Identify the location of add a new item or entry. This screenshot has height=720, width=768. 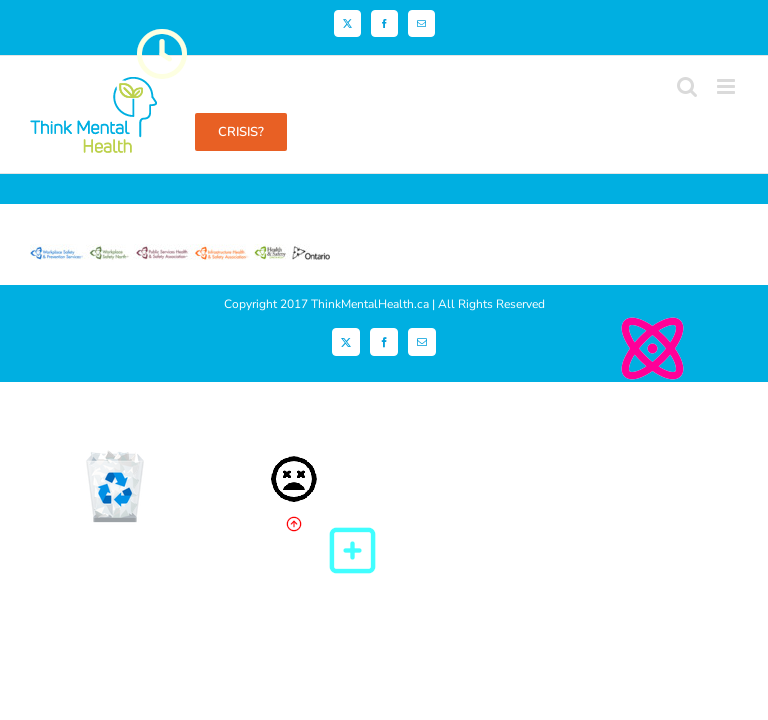
(352, 550).